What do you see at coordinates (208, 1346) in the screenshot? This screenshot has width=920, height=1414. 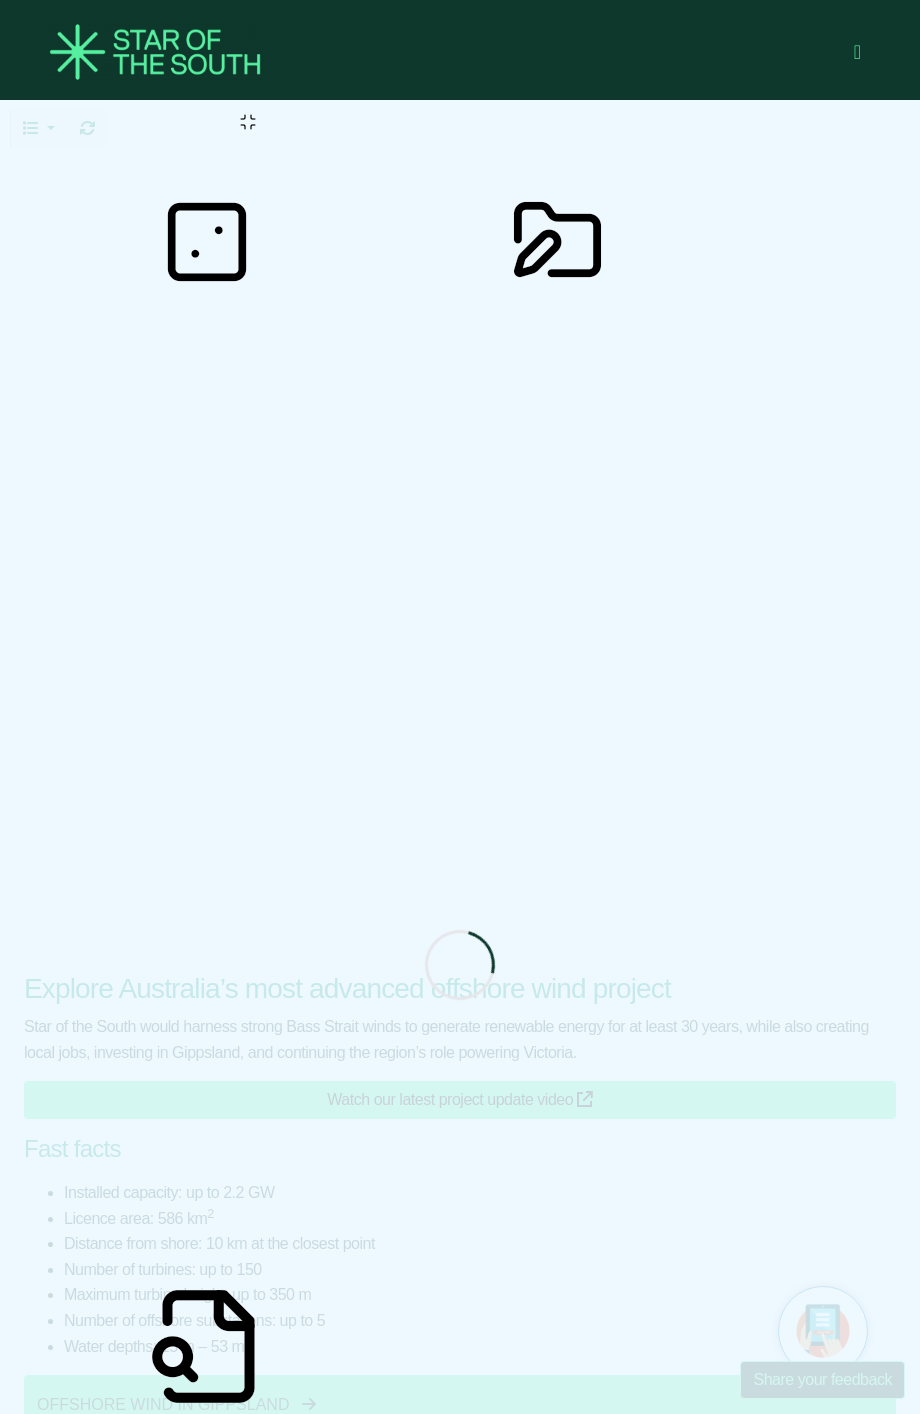 I see `search within a document` at bounding box center [208, 1346].